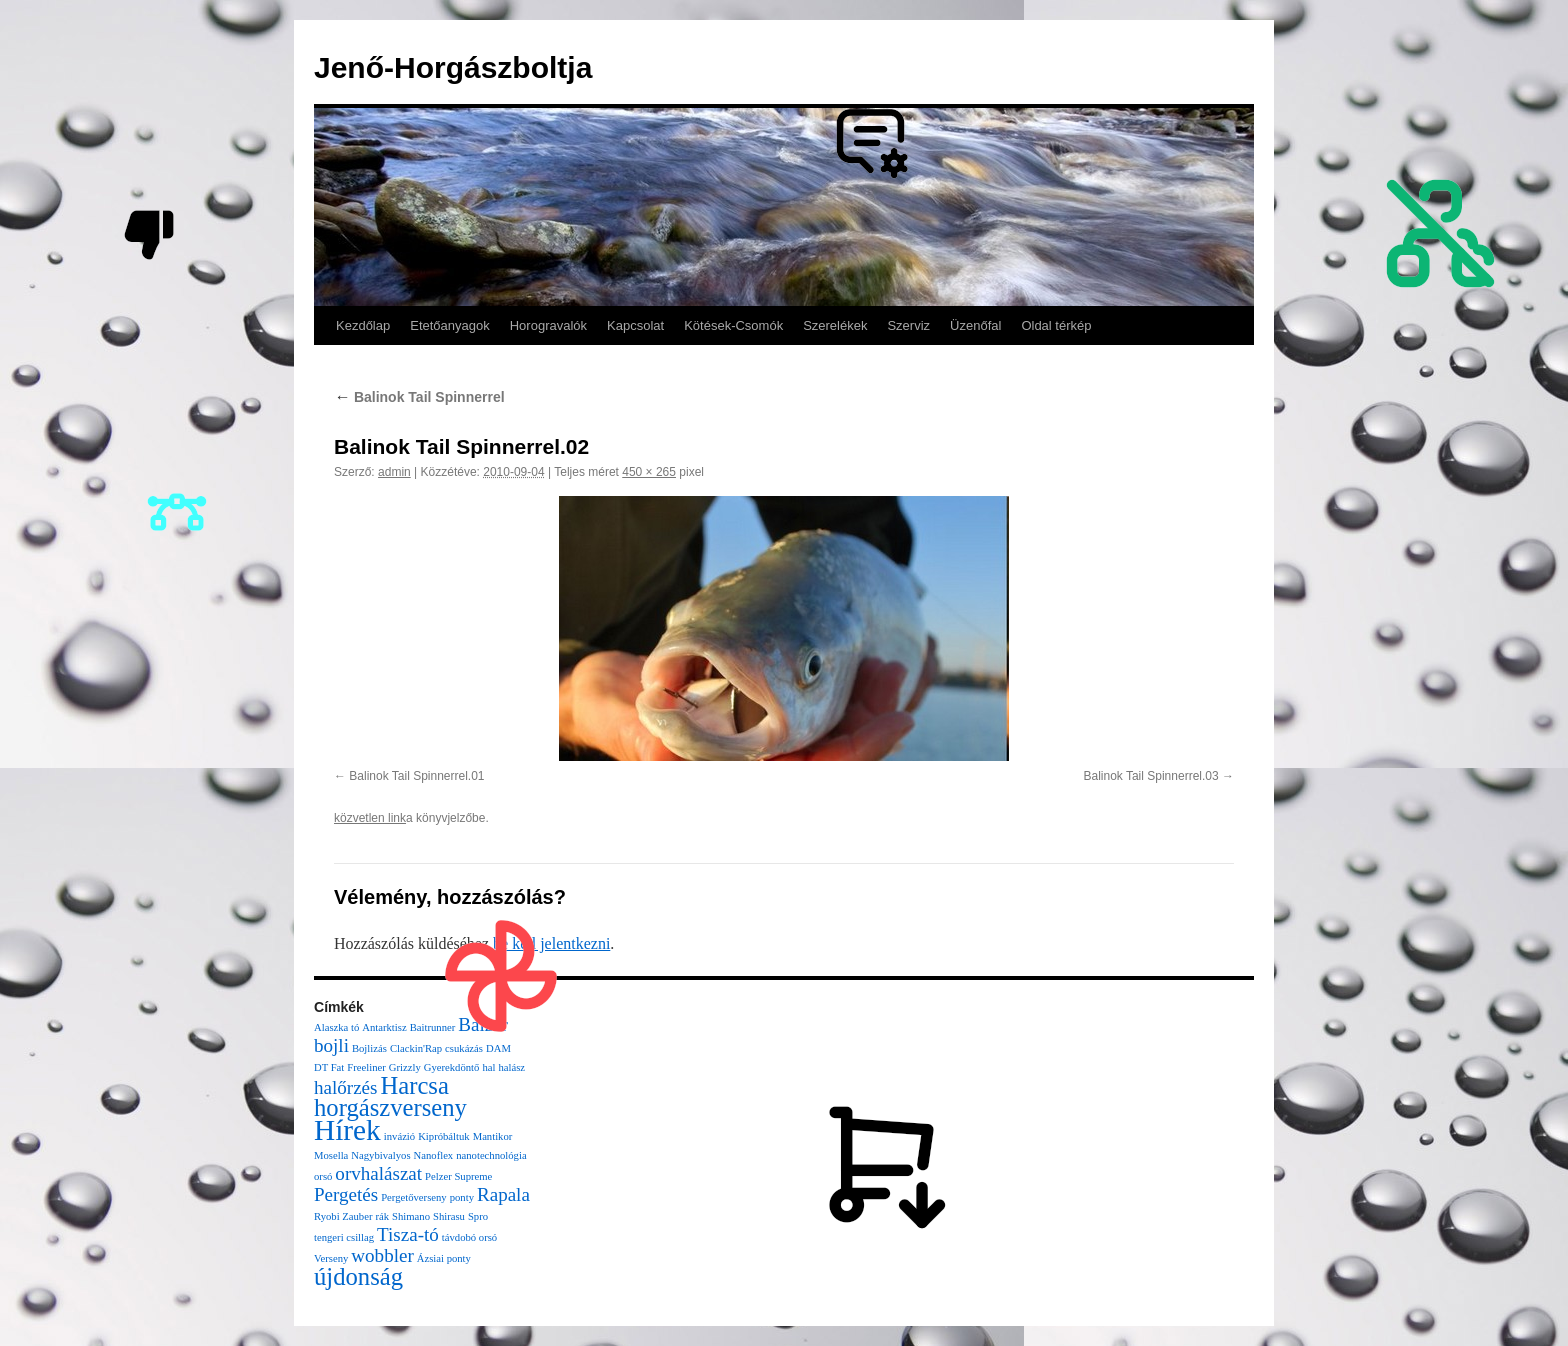 The height and width of the screenshot is (1346, 1568). What do you see at coordinates (881, 1164) in the screenshot?
I see `download or export shopping cart contents` at bounding box center [881, 1164].